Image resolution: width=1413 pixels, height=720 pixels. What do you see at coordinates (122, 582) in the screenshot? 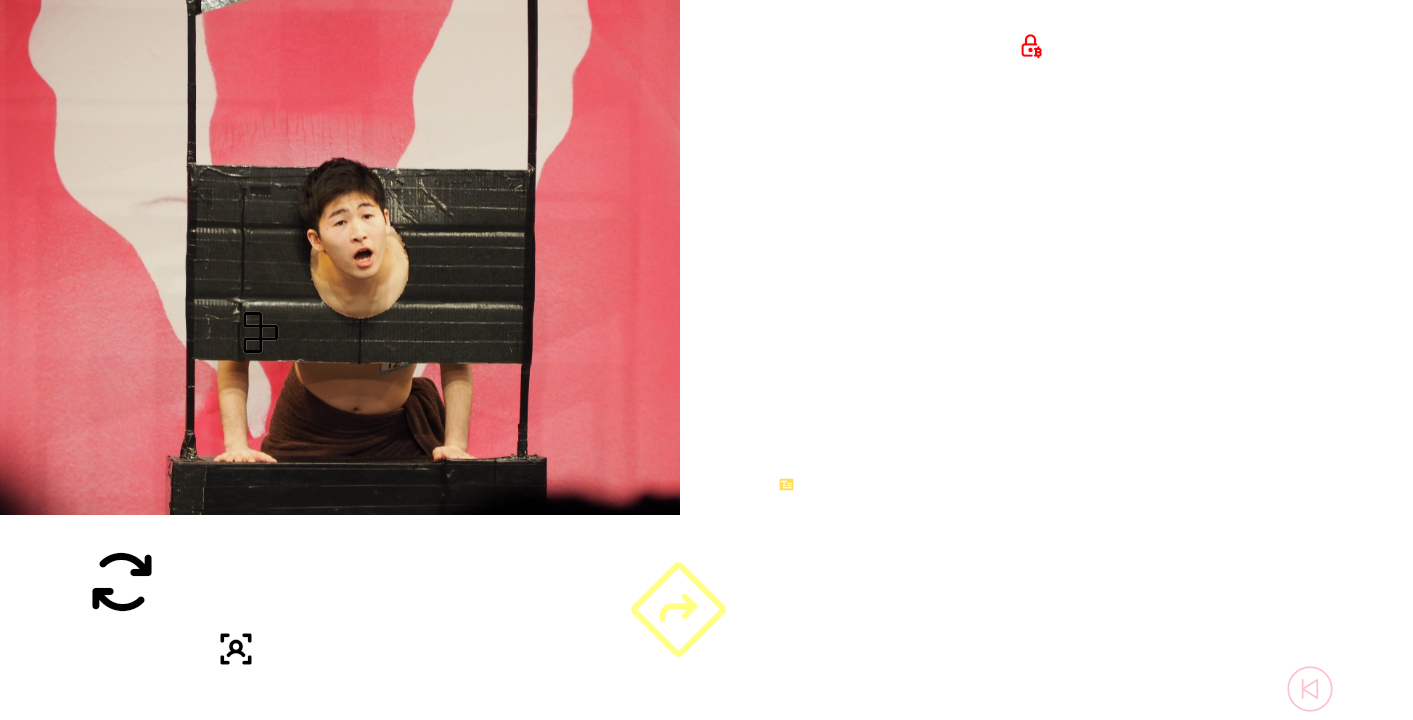
I see `refresh or reload content` at bounding box center [122, 582].